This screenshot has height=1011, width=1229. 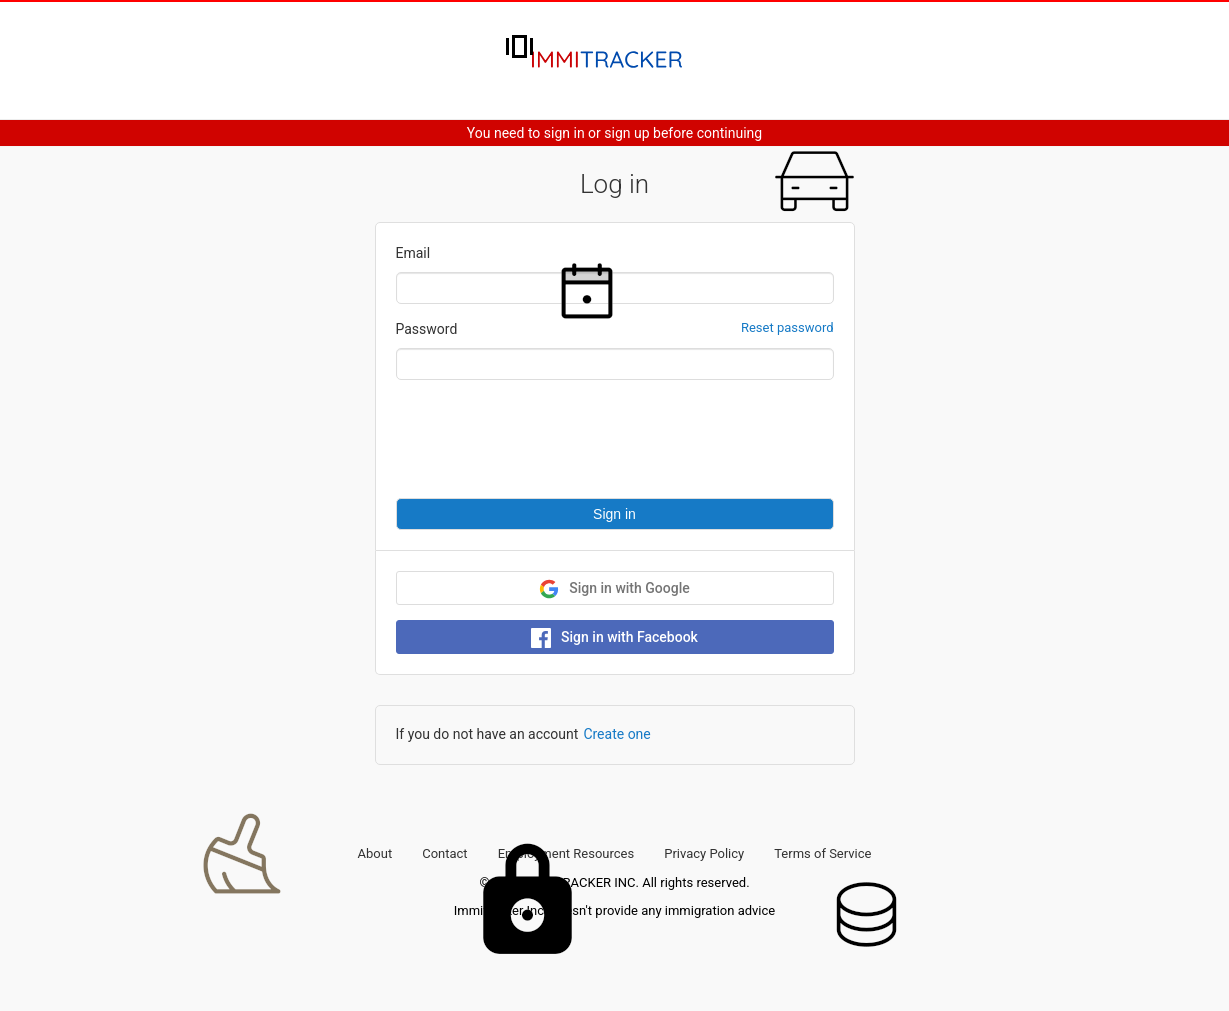 I want to click on view stories or card-based content, so click(x=519, y=47).